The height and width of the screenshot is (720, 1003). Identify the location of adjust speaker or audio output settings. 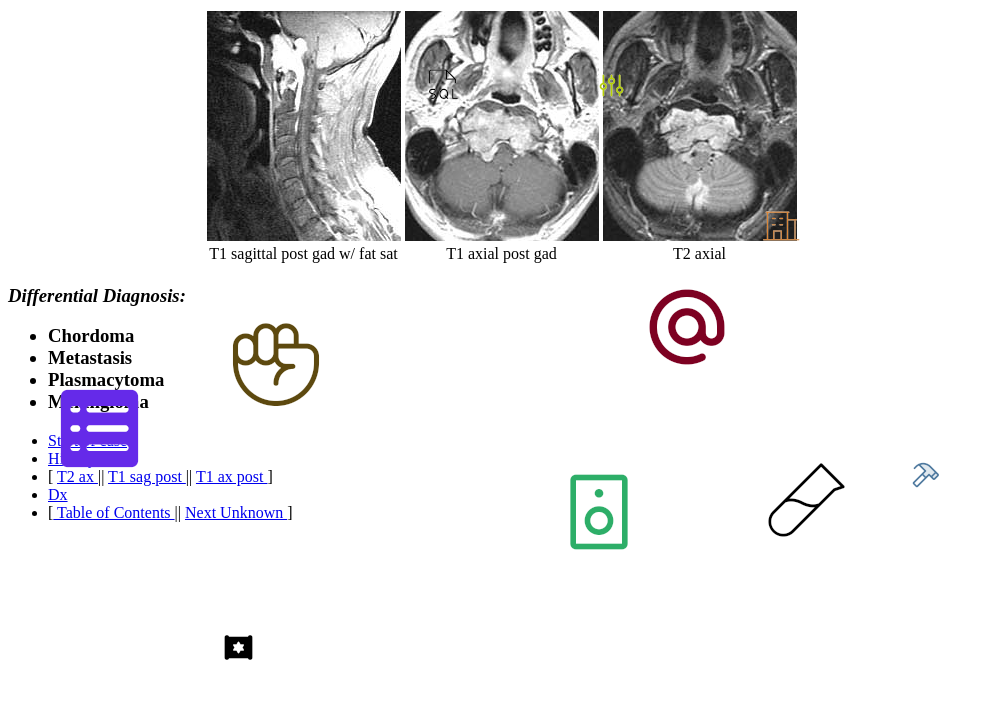
(599, 512).